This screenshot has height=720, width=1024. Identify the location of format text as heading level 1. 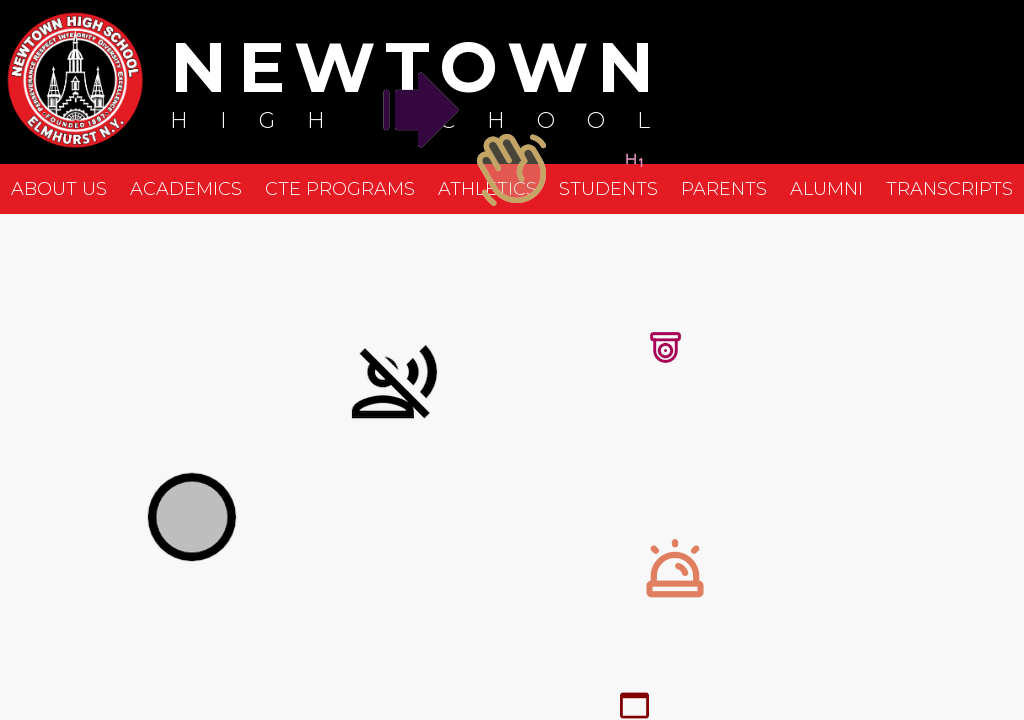
(634, 160).